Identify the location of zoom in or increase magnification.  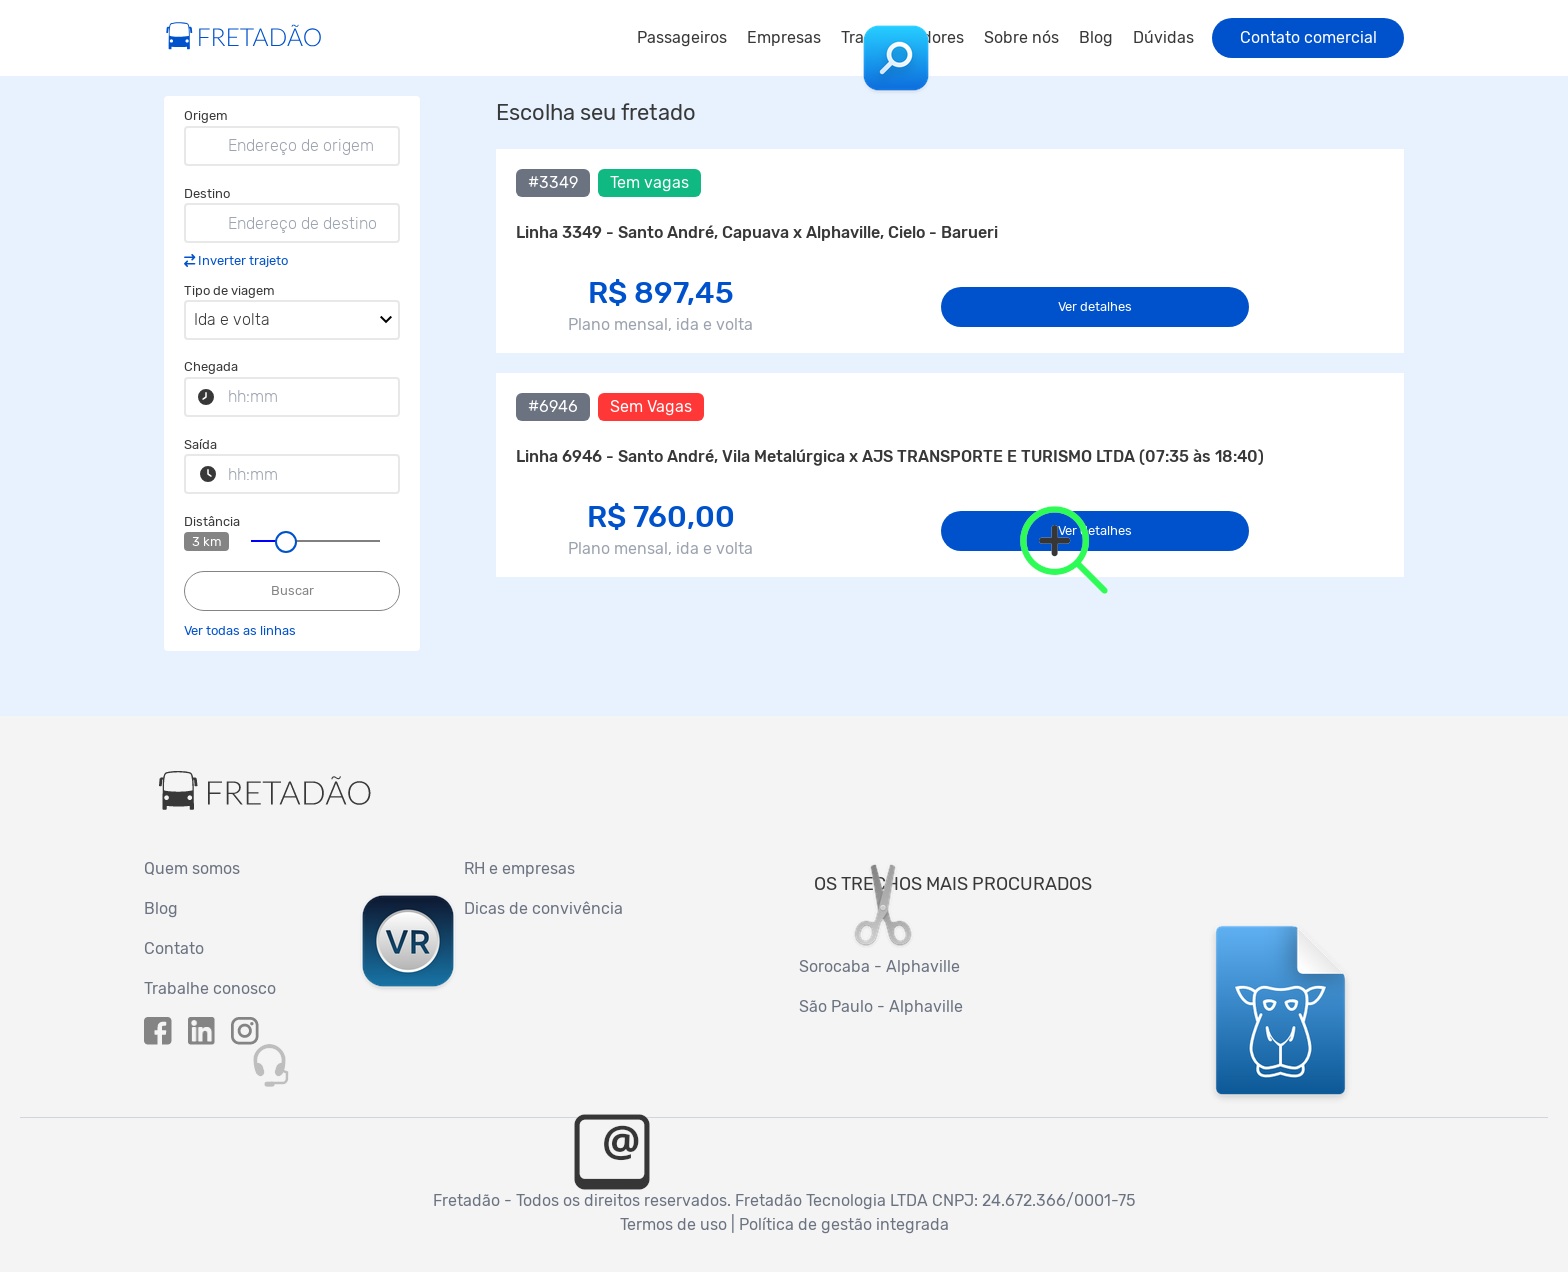
(1064, 550).